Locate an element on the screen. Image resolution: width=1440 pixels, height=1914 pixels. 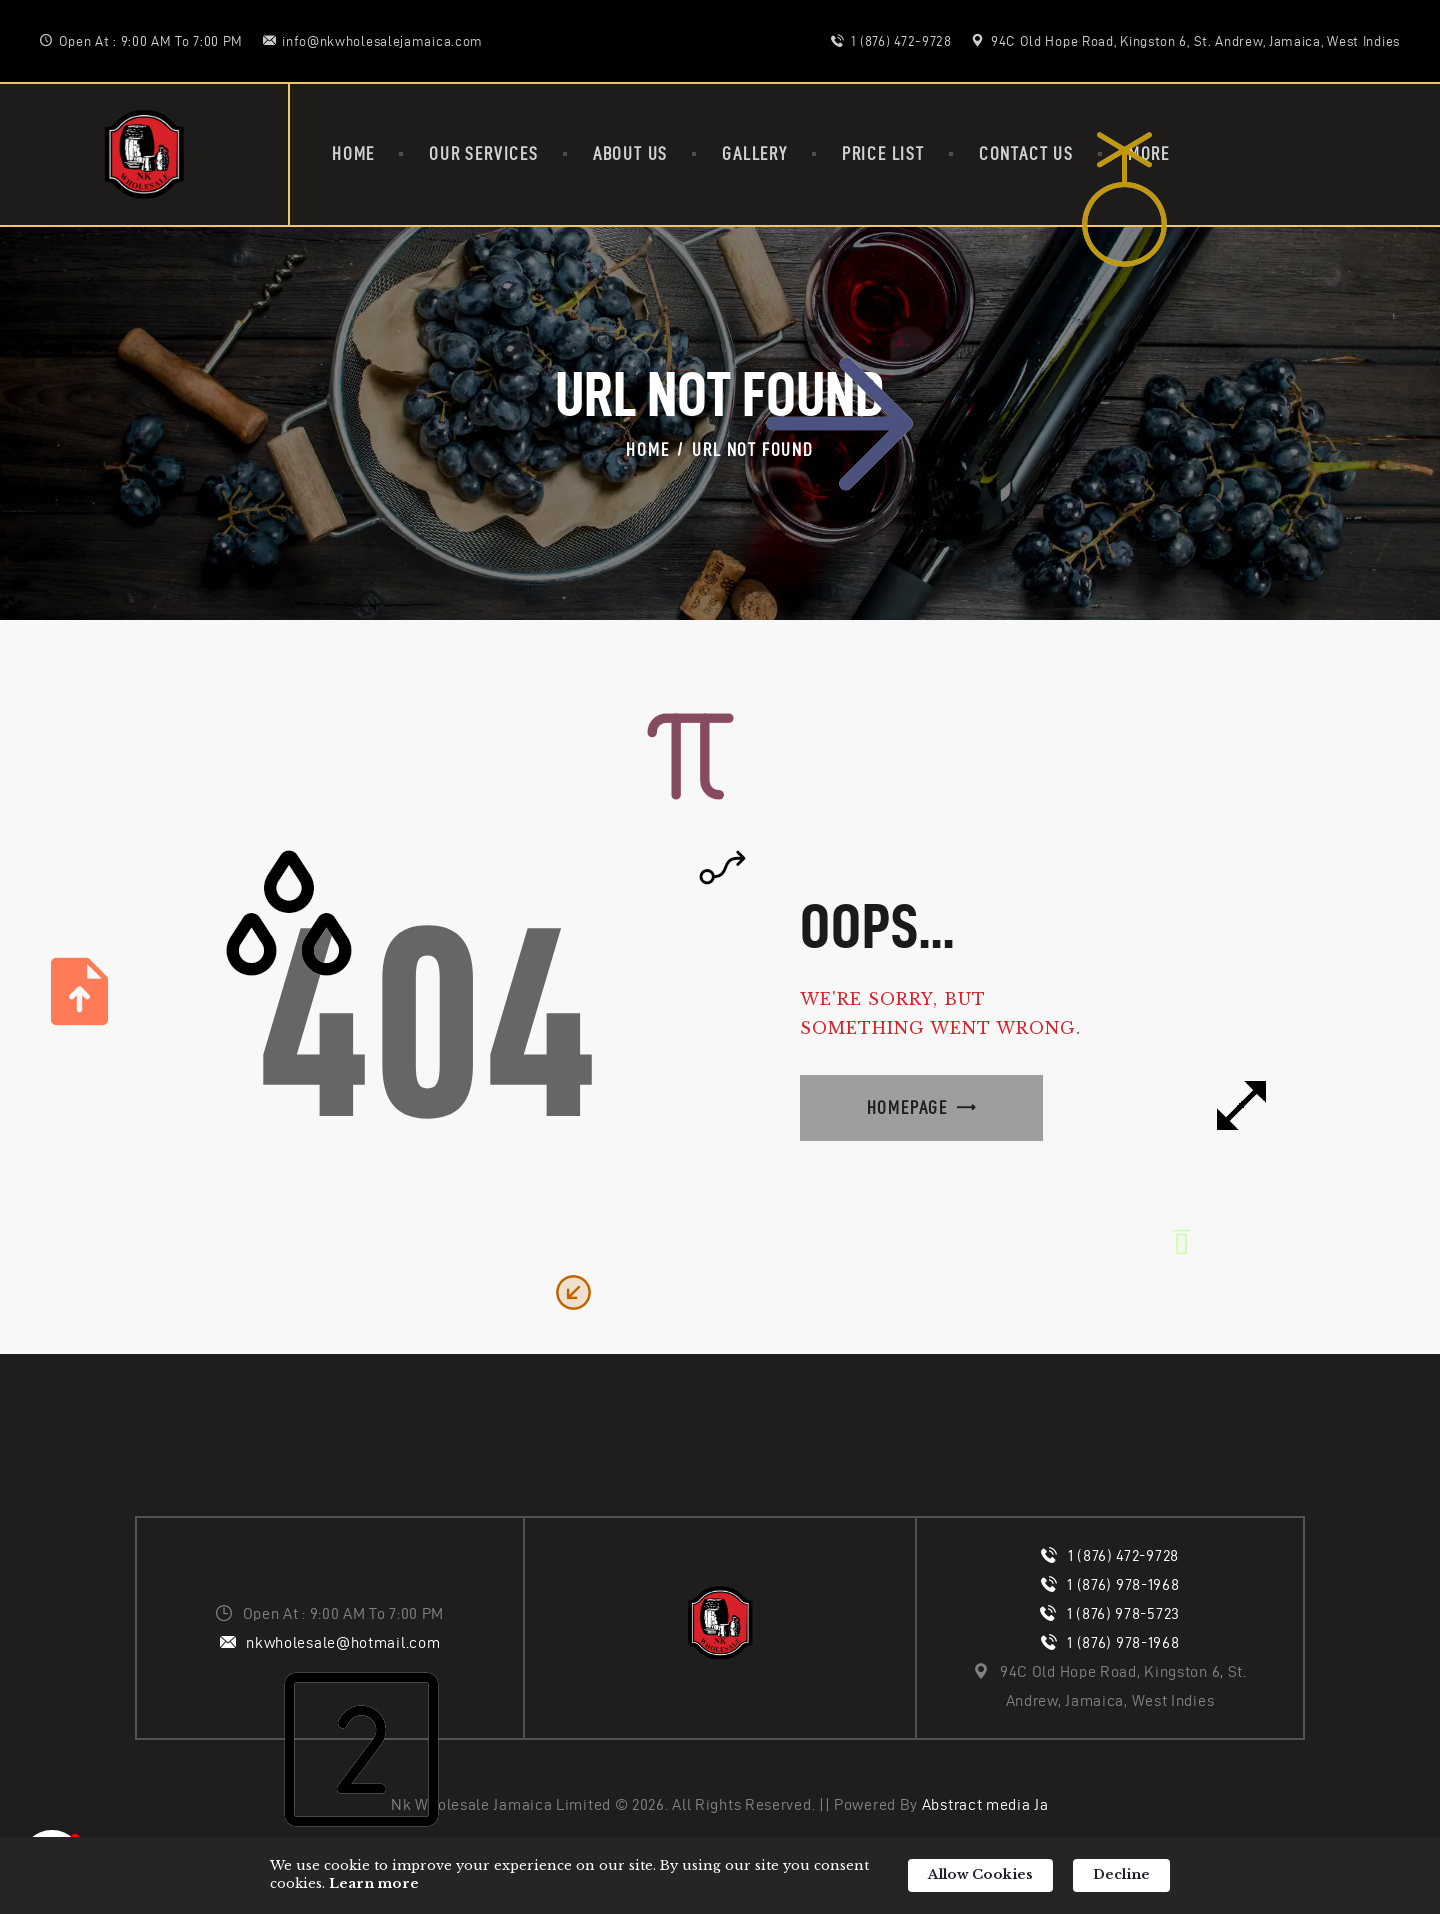
upload a file is located at coordinates (79, 991).